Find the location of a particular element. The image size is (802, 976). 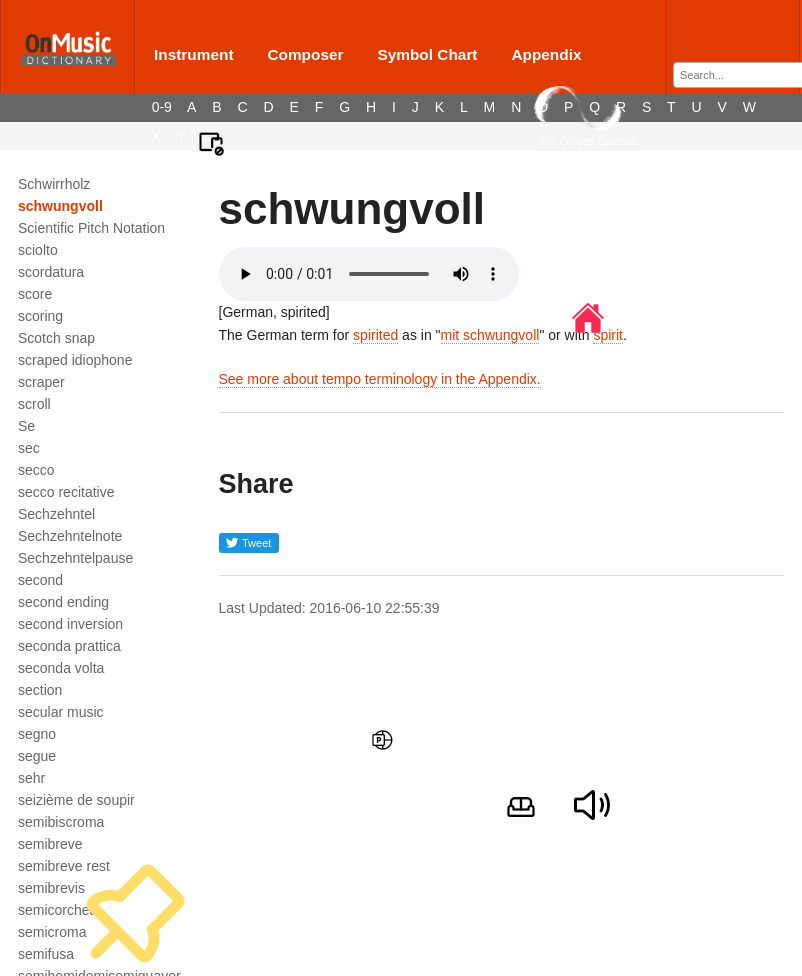

navigate to the home screen is located at coordinates (588, 318).